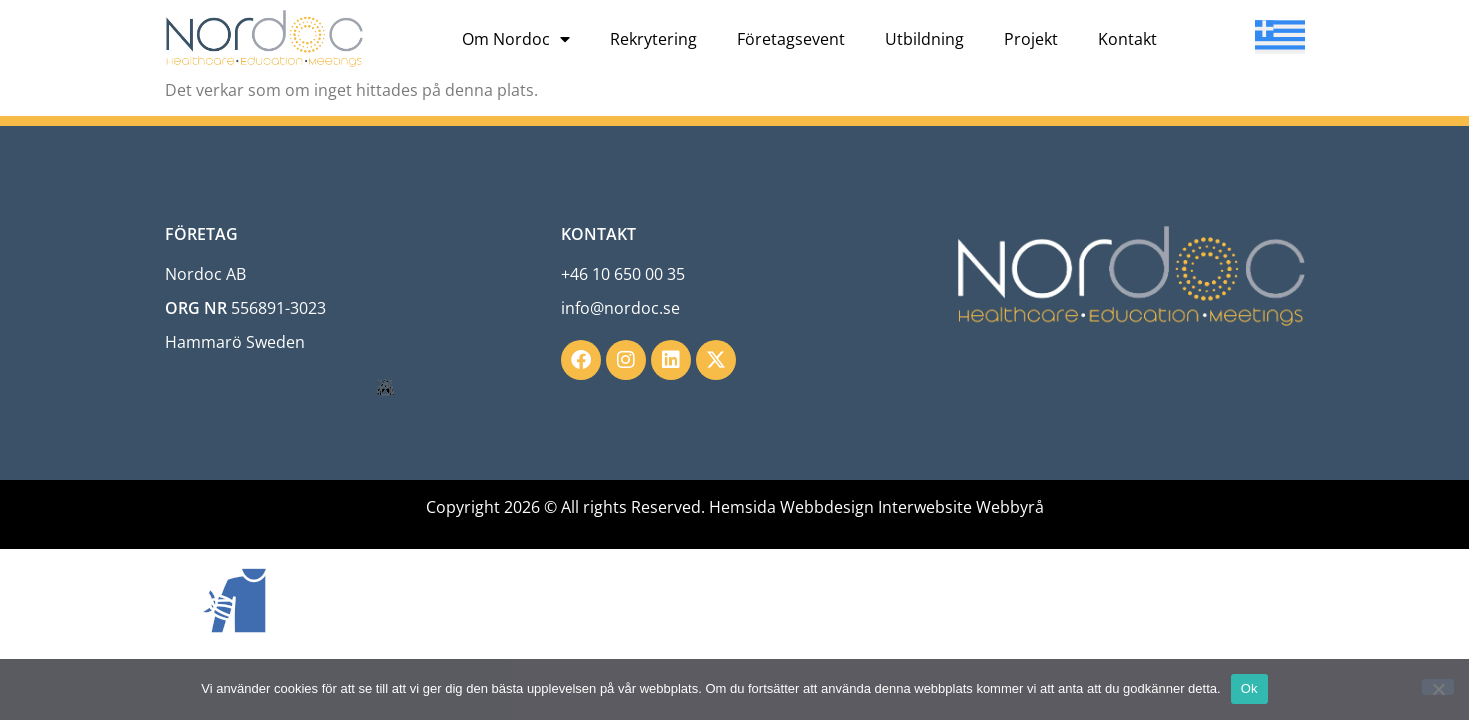  What do you see at coordinates (385, 386) in the screenshot?
I see `access goblin camp location in game` at bounding box center [385, 386].